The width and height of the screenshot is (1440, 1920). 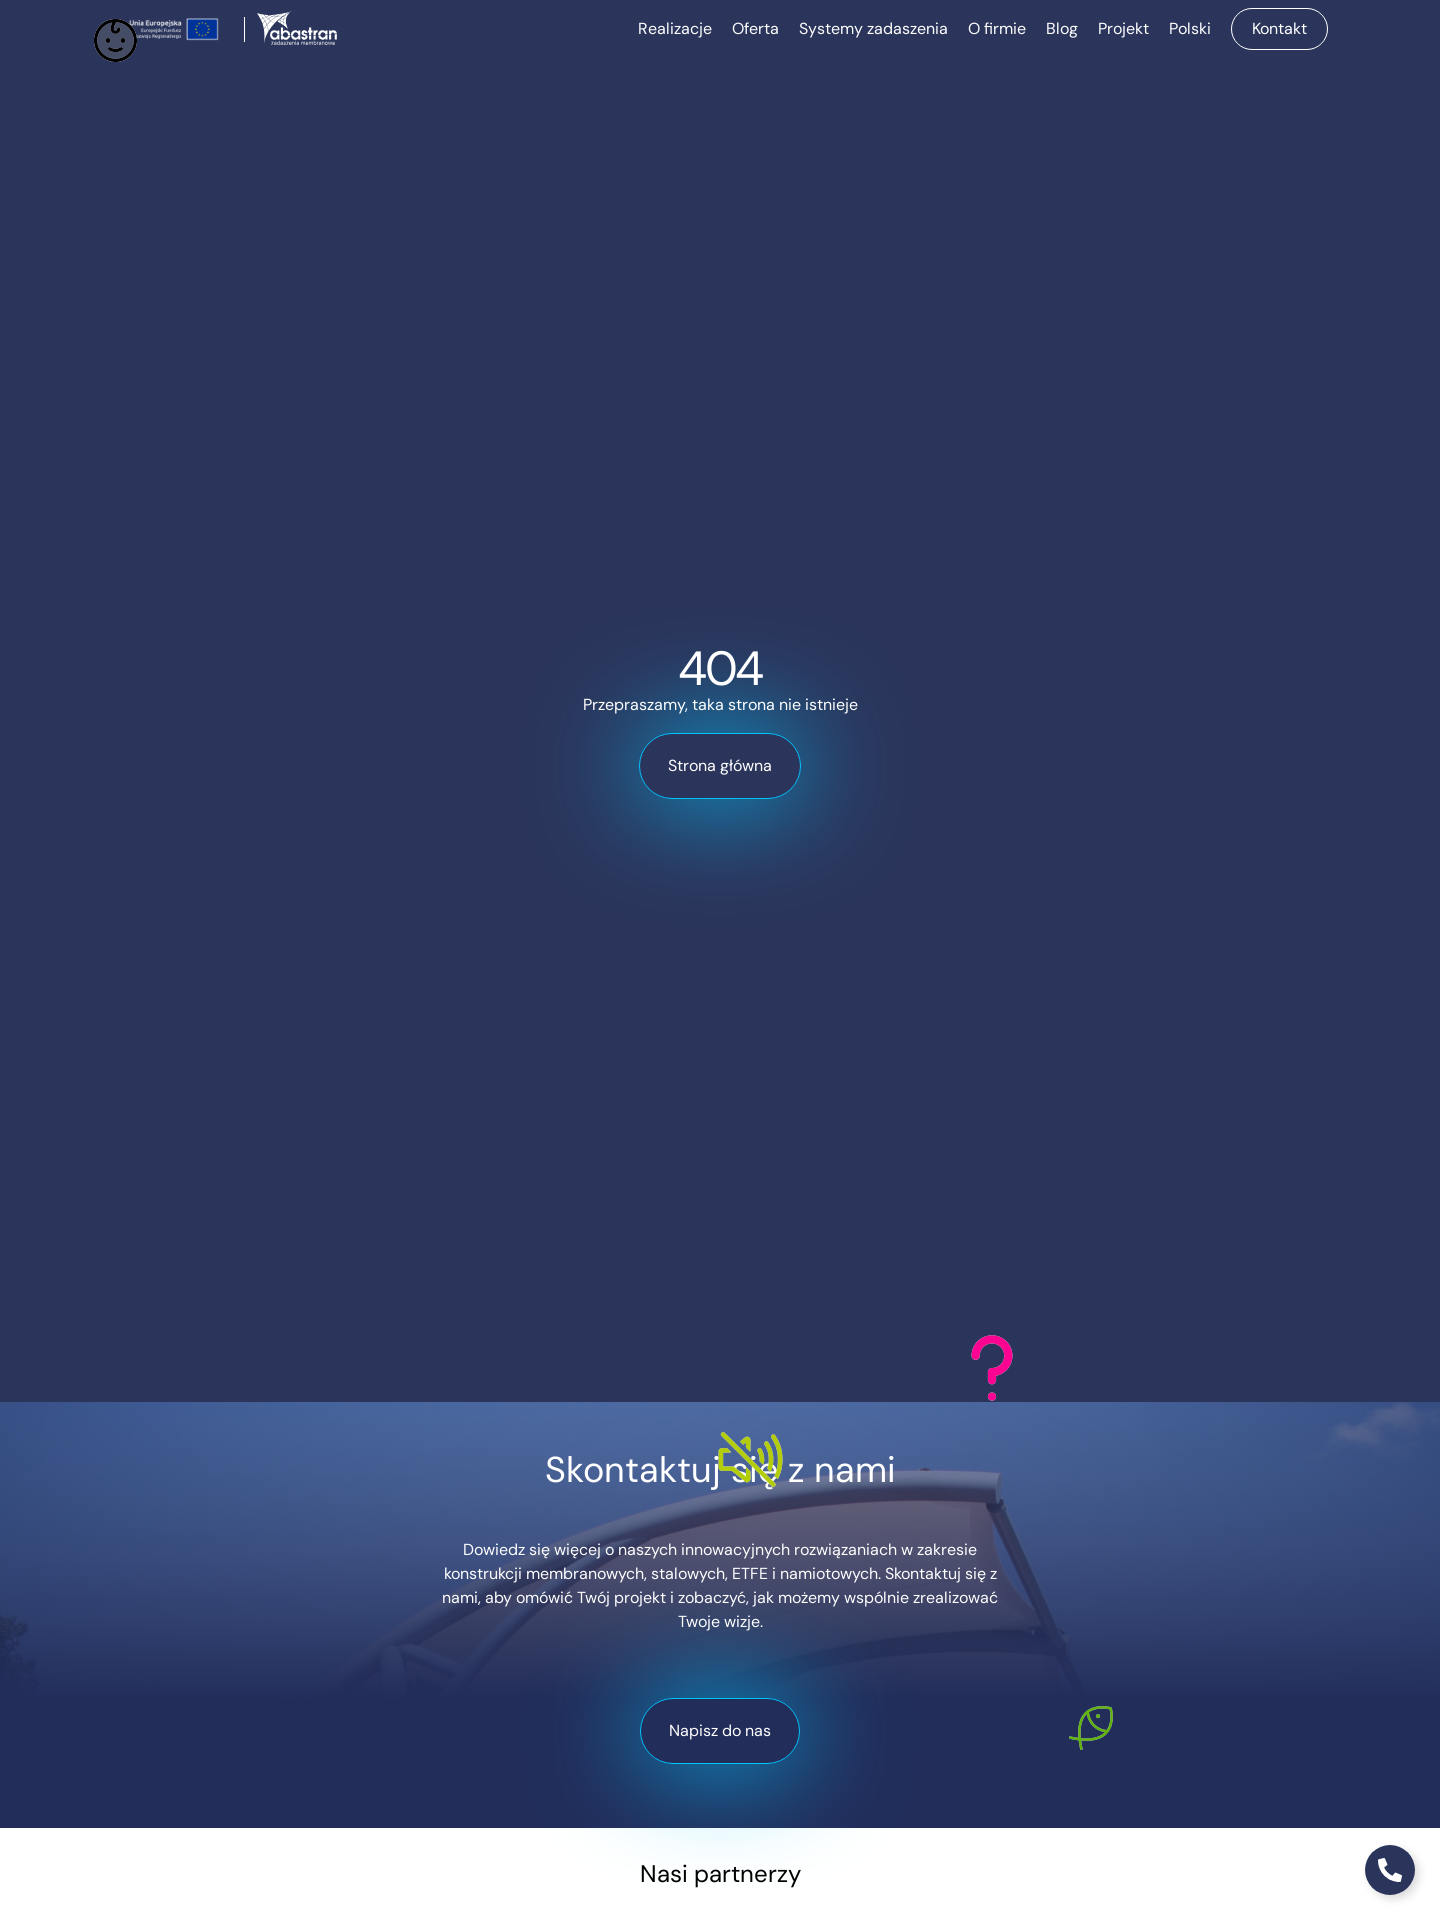 I want to click on access help or support, so click(x=992, y=1368).